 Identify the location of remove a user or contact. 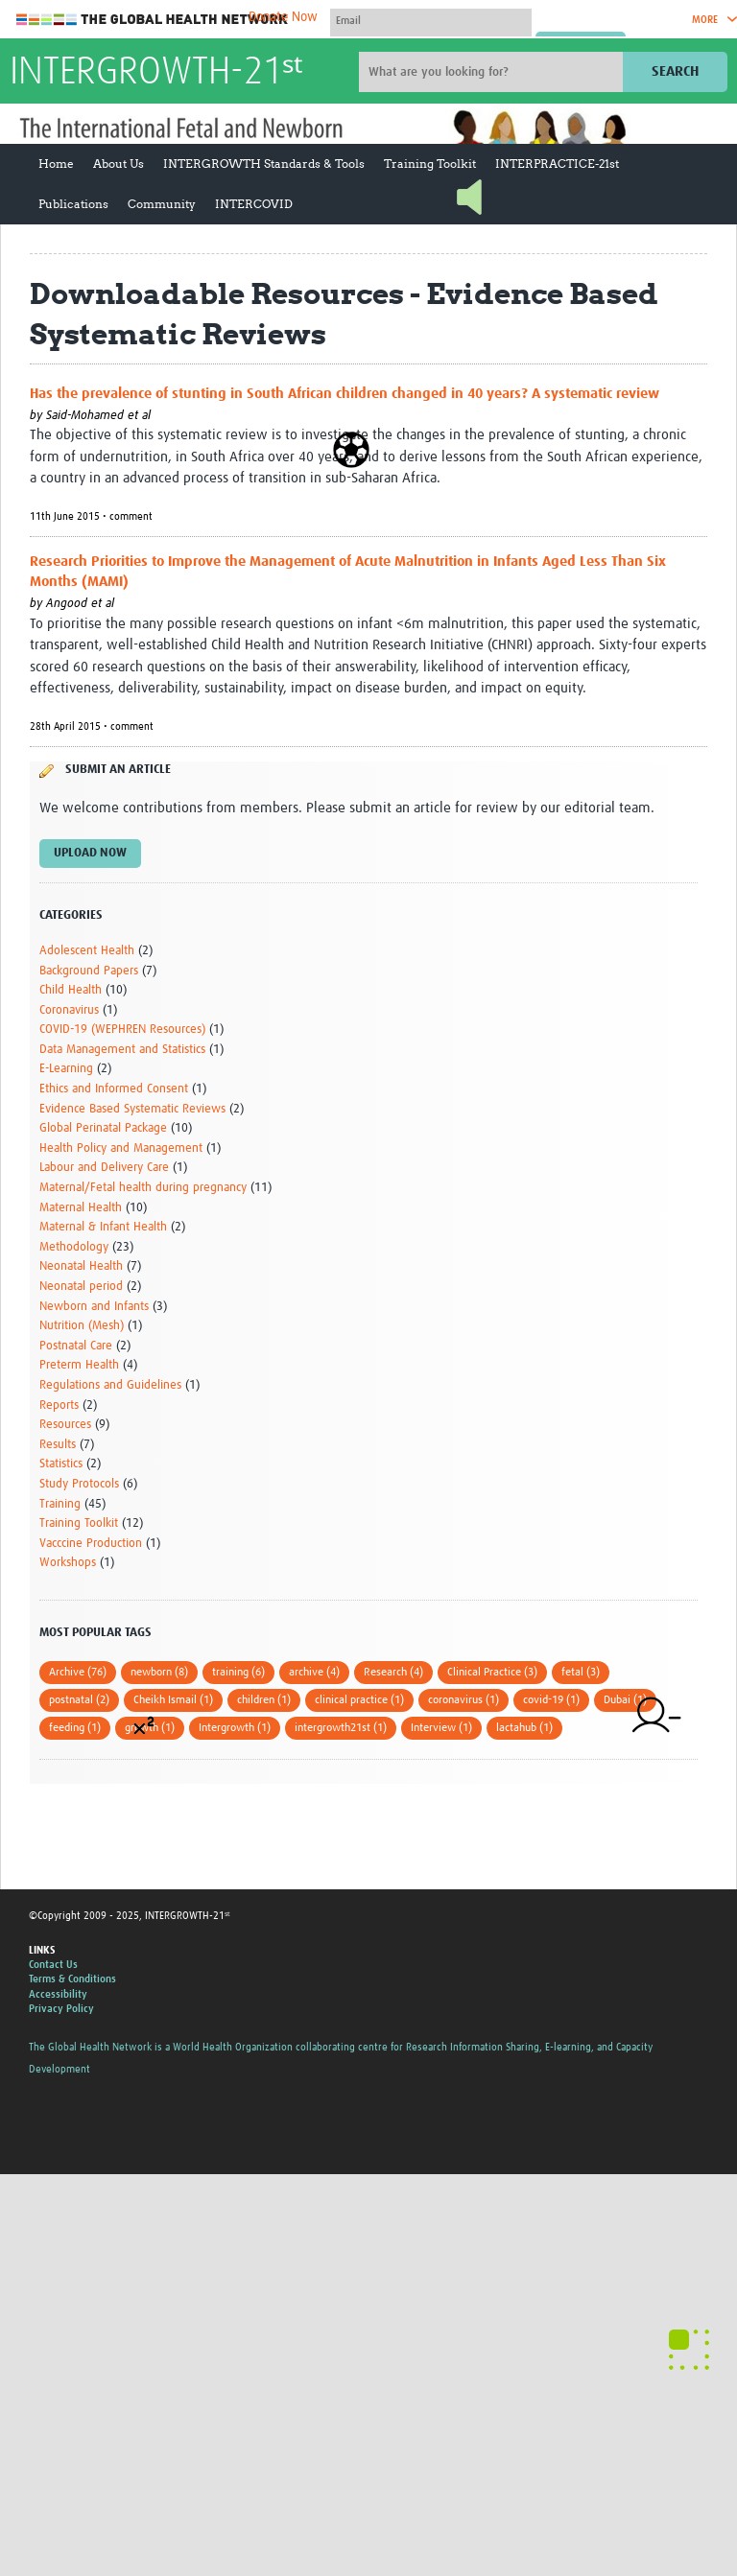
(654, 1716).